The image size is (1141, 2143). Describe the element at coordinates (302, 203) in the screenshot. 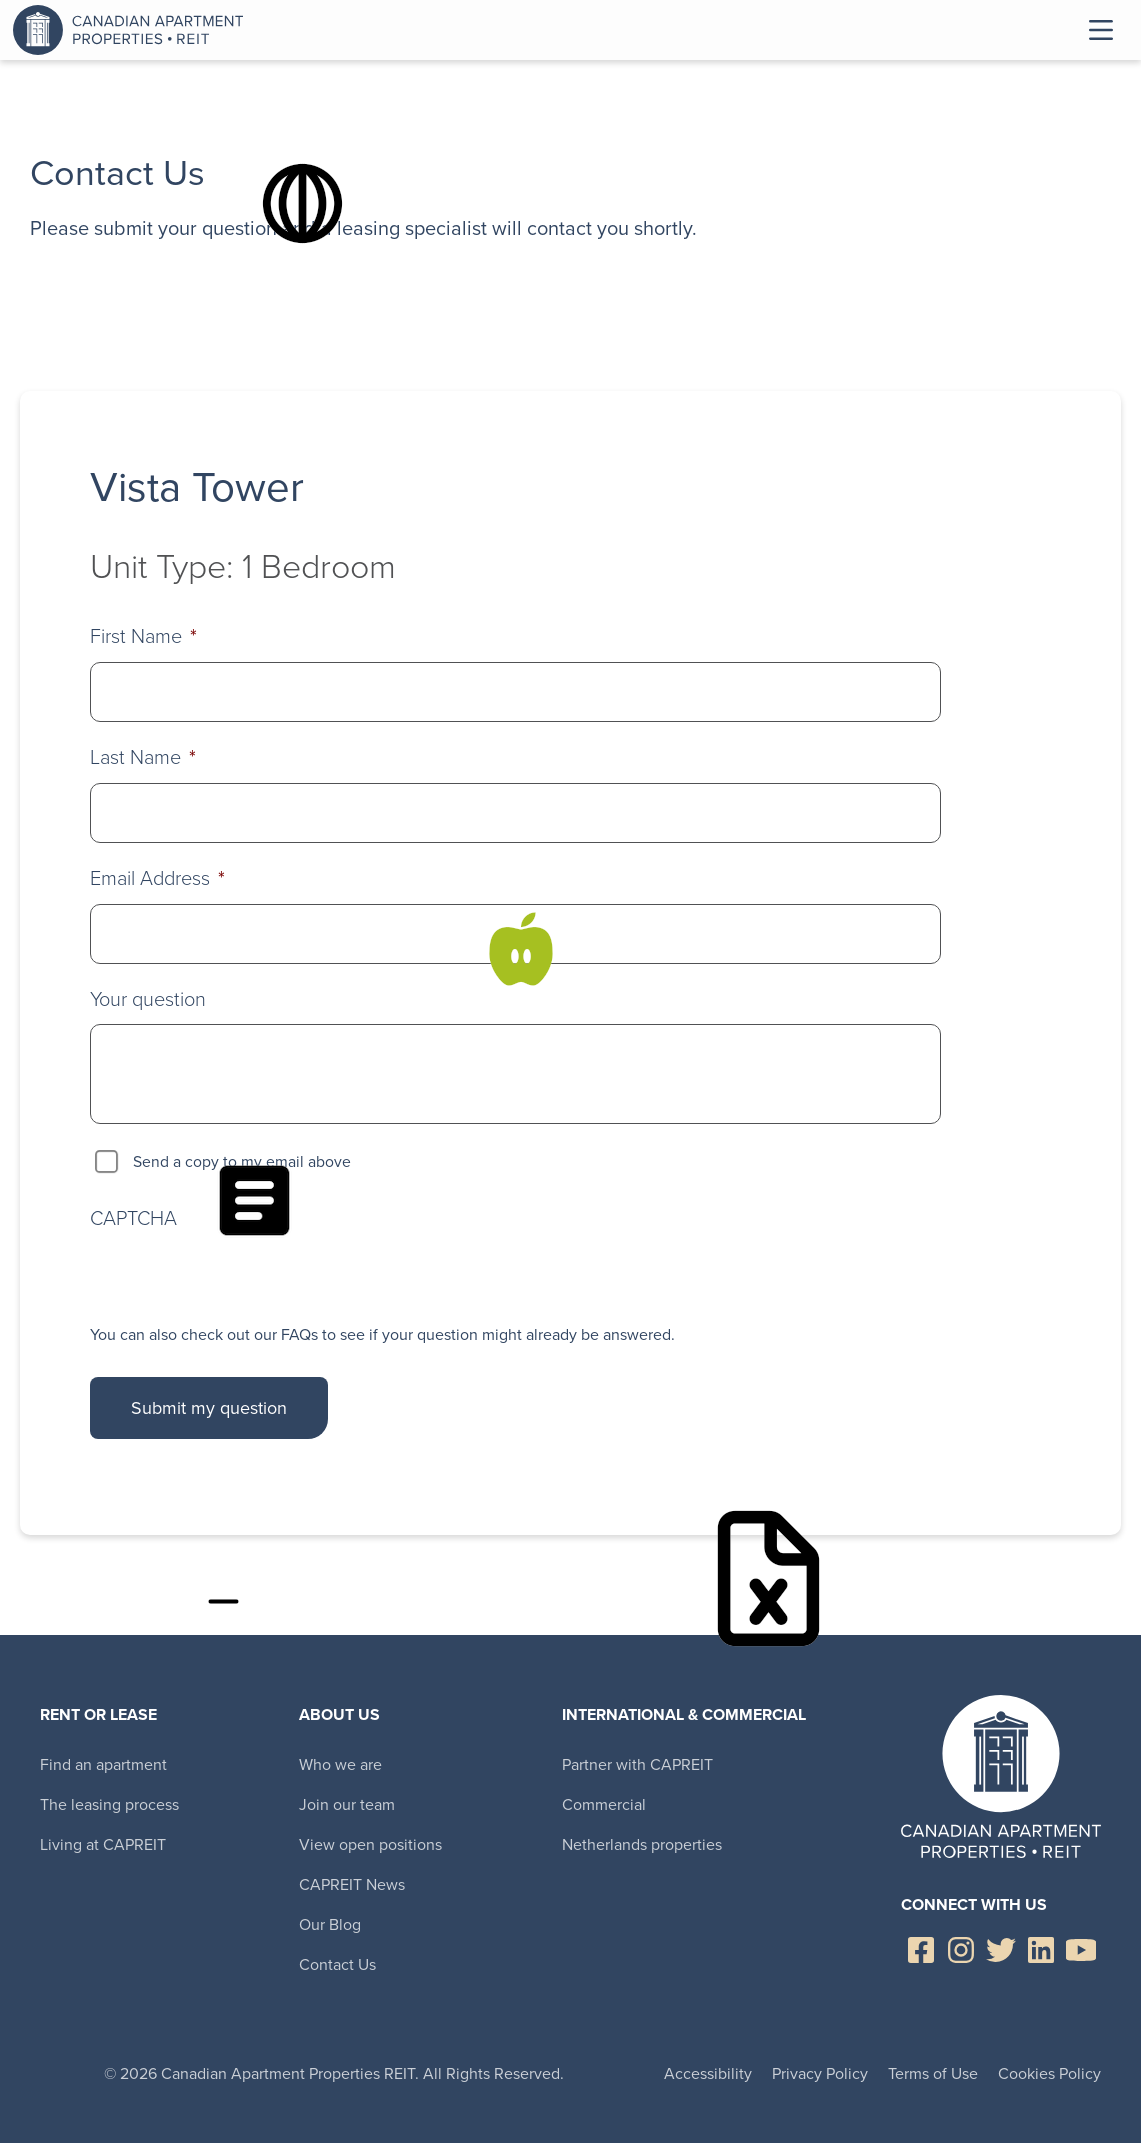

I see `view longitude or meridian lines on a map` at that location.